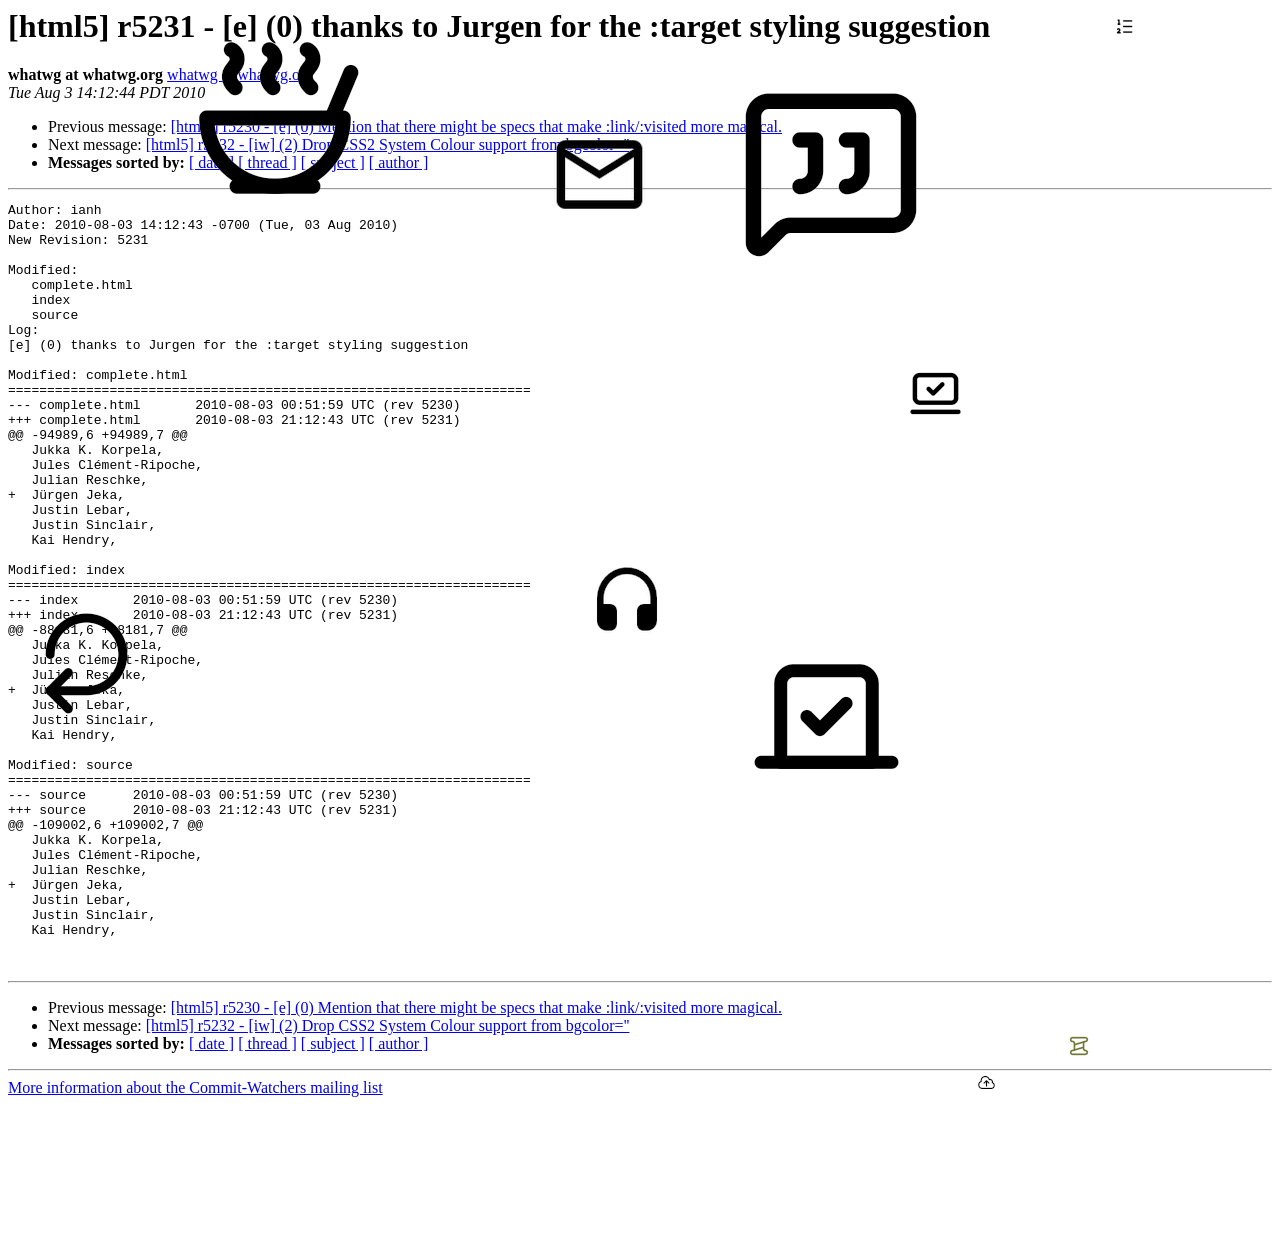 The image size is (1280, 1258). I want to click on create a numbered list, so click(1124, 26).